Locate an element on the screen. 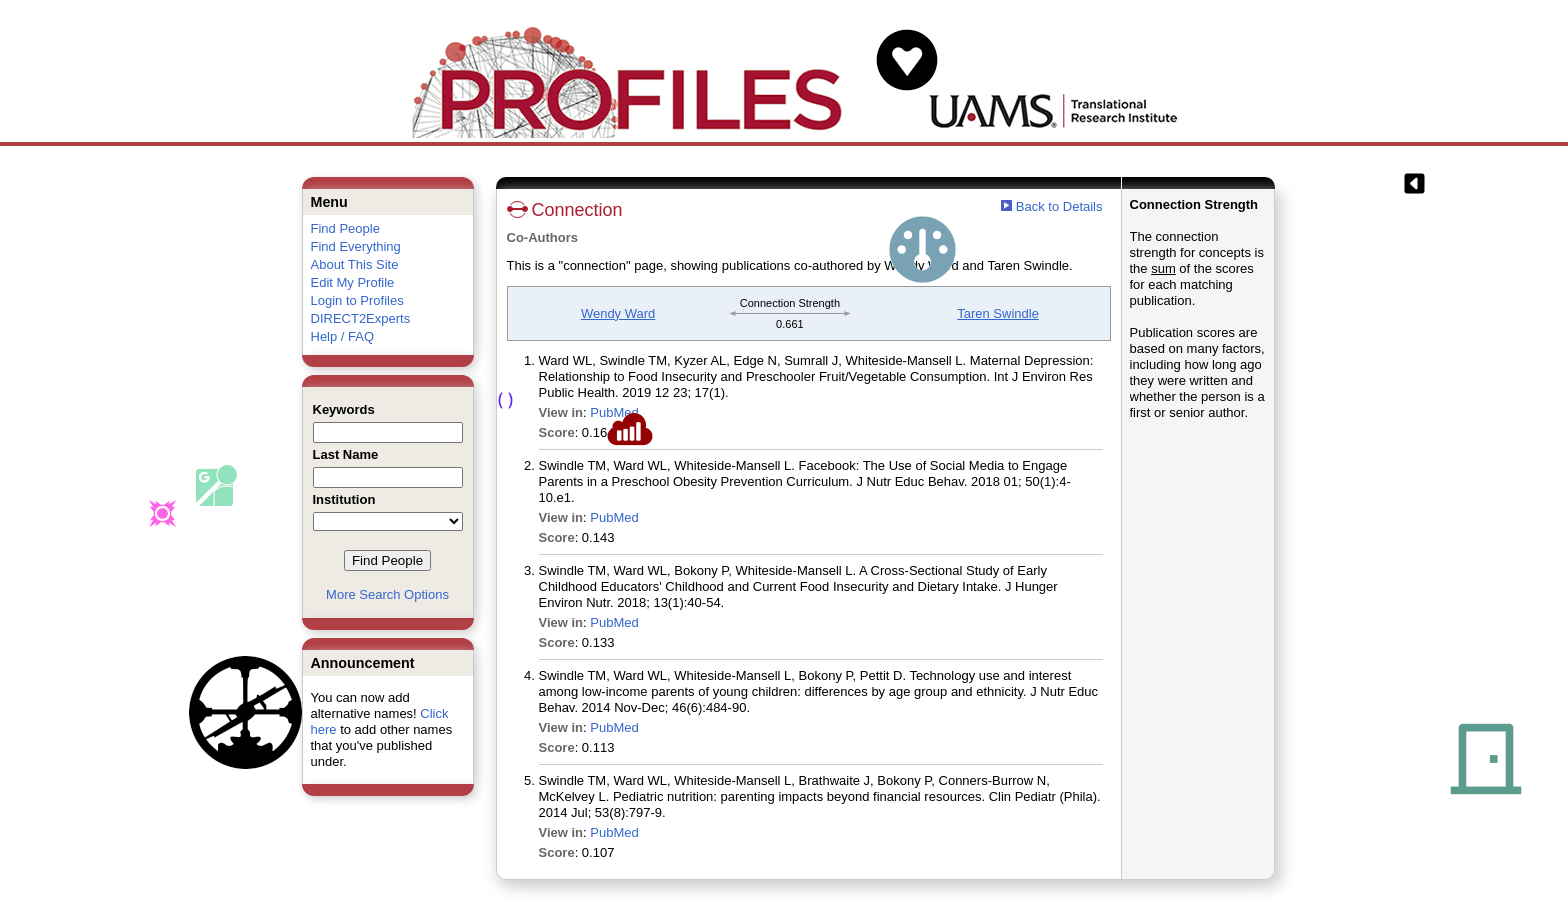 This screenshot has height=911, width=1568. gratipay logo - a platform for recurring donations and tips is located at coordinates (907, 60).